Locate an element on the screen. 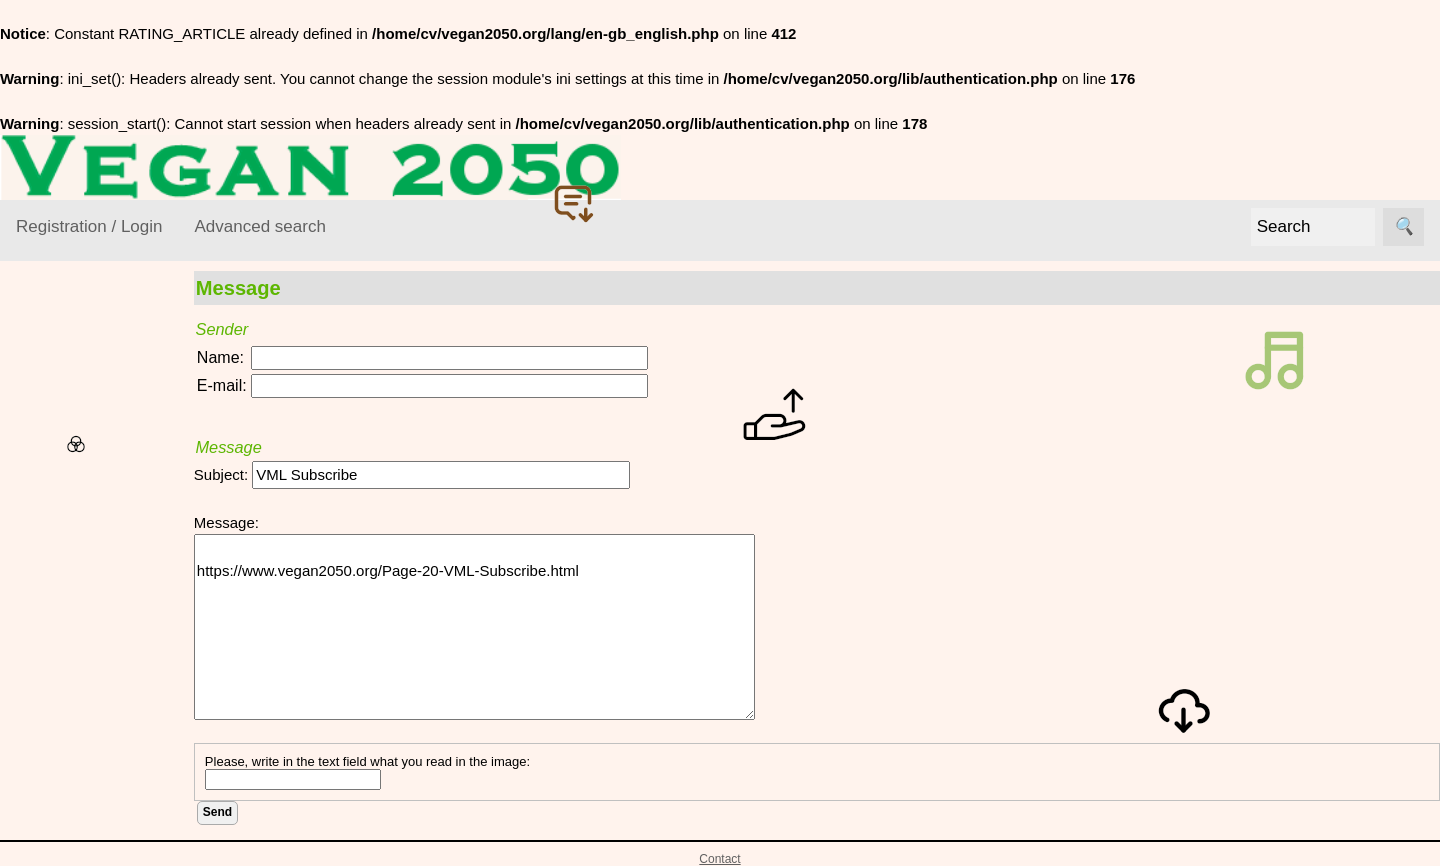 This screenshot has height=866, width=1440. adjust color filter settings is located at coordinates (76, 444).